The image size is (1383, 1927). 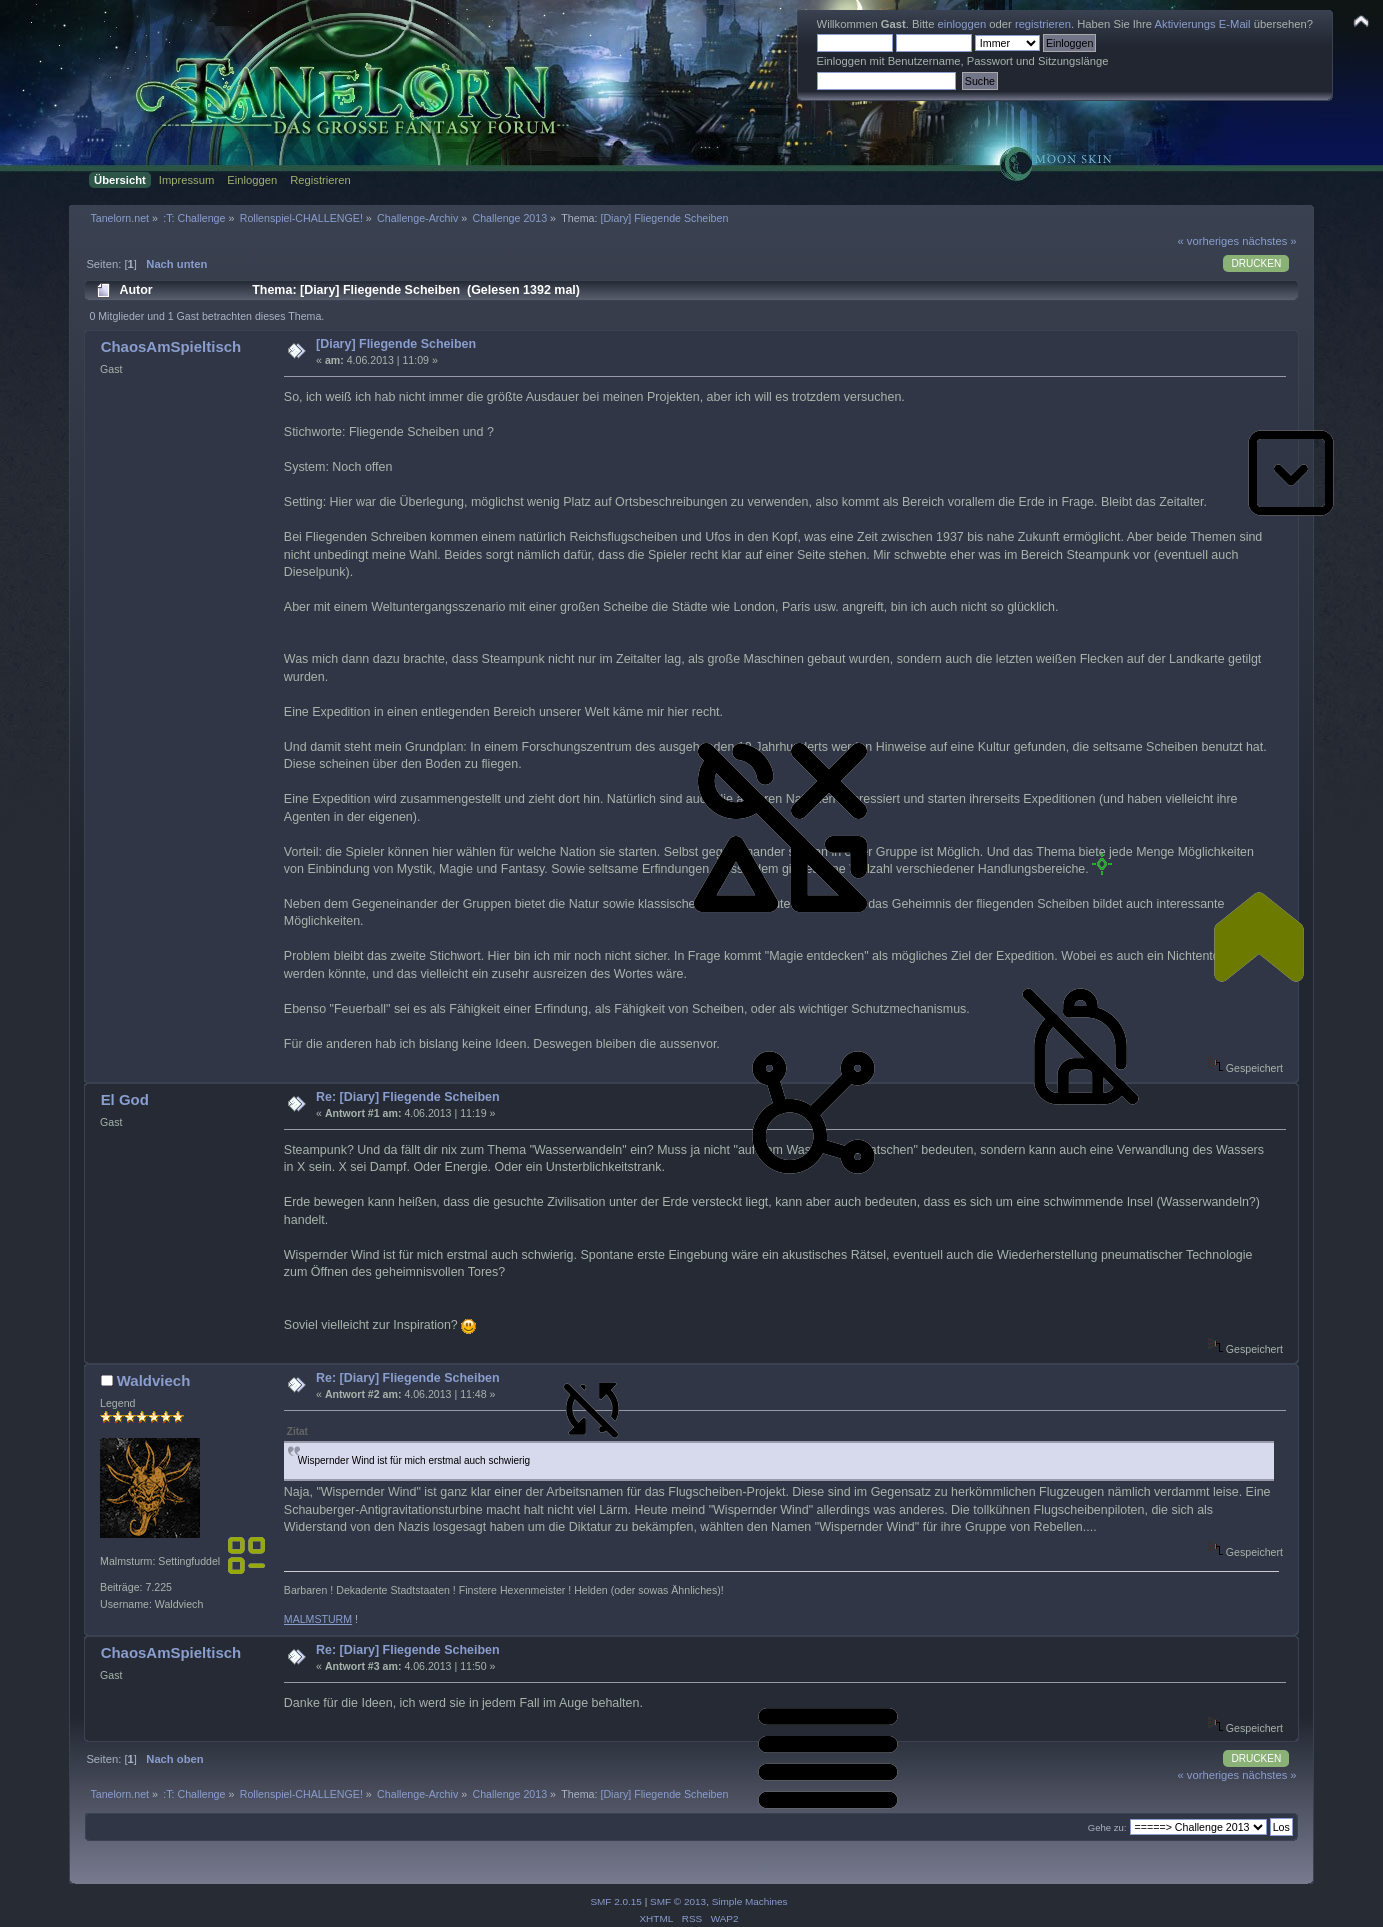 I want to click on sync is disabled or turned off, so click(x=592, y=1408).